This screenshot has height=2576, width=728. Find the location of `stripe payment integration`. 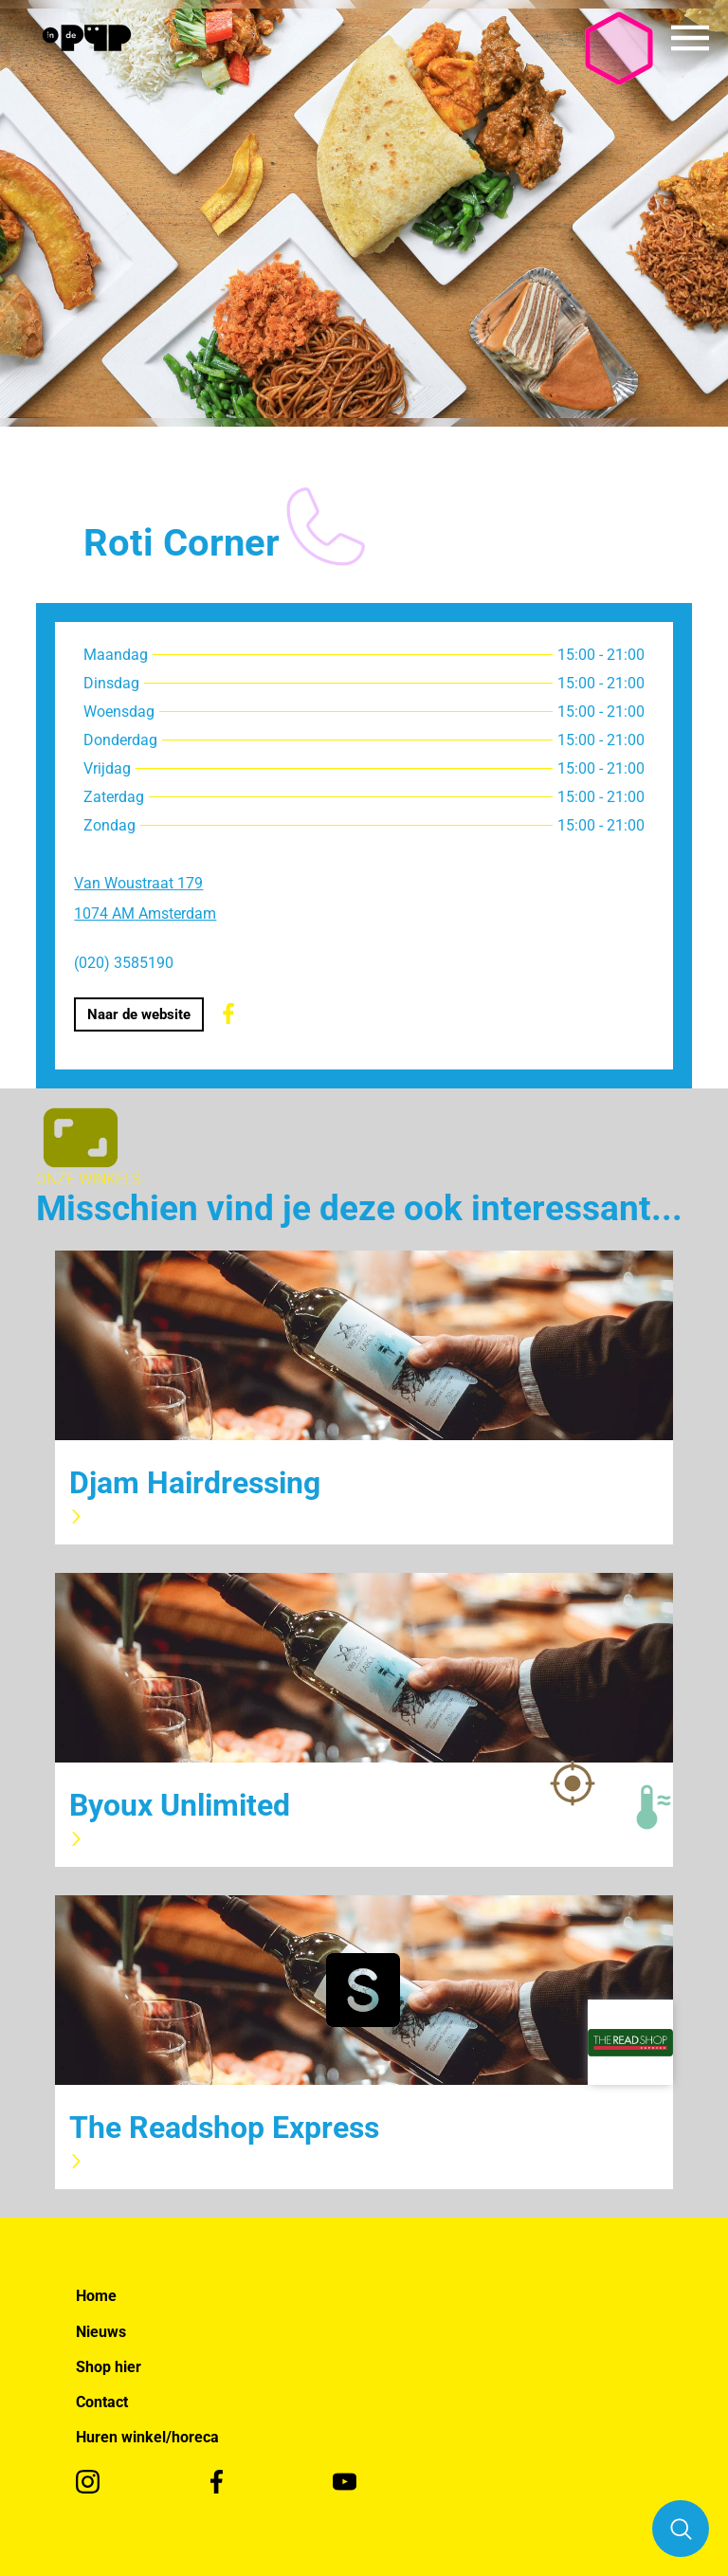

stripe payment integration is located at coordinates (363, 1990).